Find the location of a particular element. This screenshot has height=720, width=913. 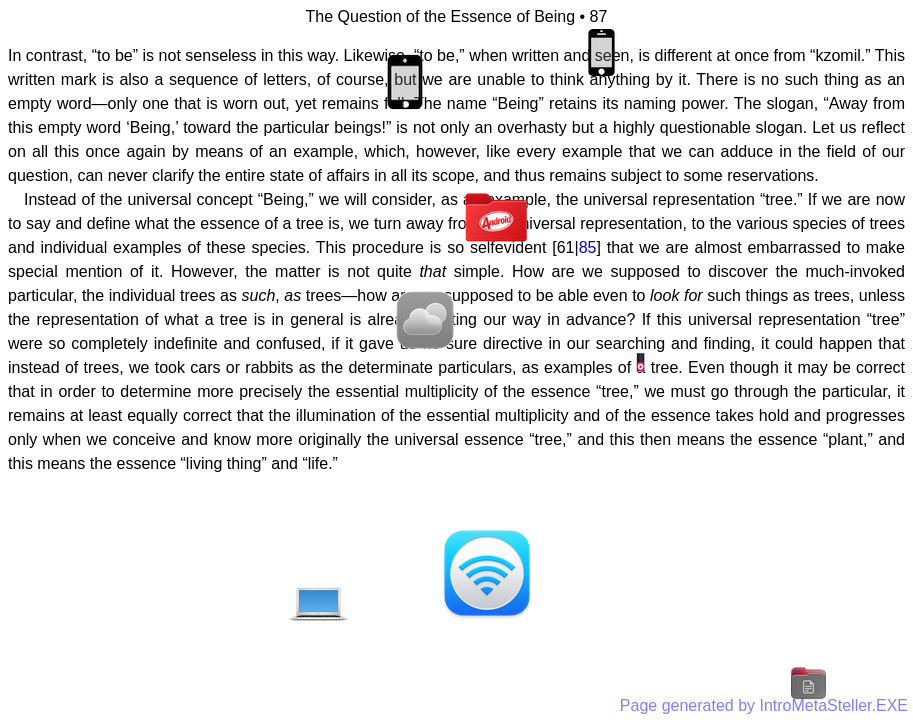

indicates this macbook air in system preferences is located at coordinates (318, 599).